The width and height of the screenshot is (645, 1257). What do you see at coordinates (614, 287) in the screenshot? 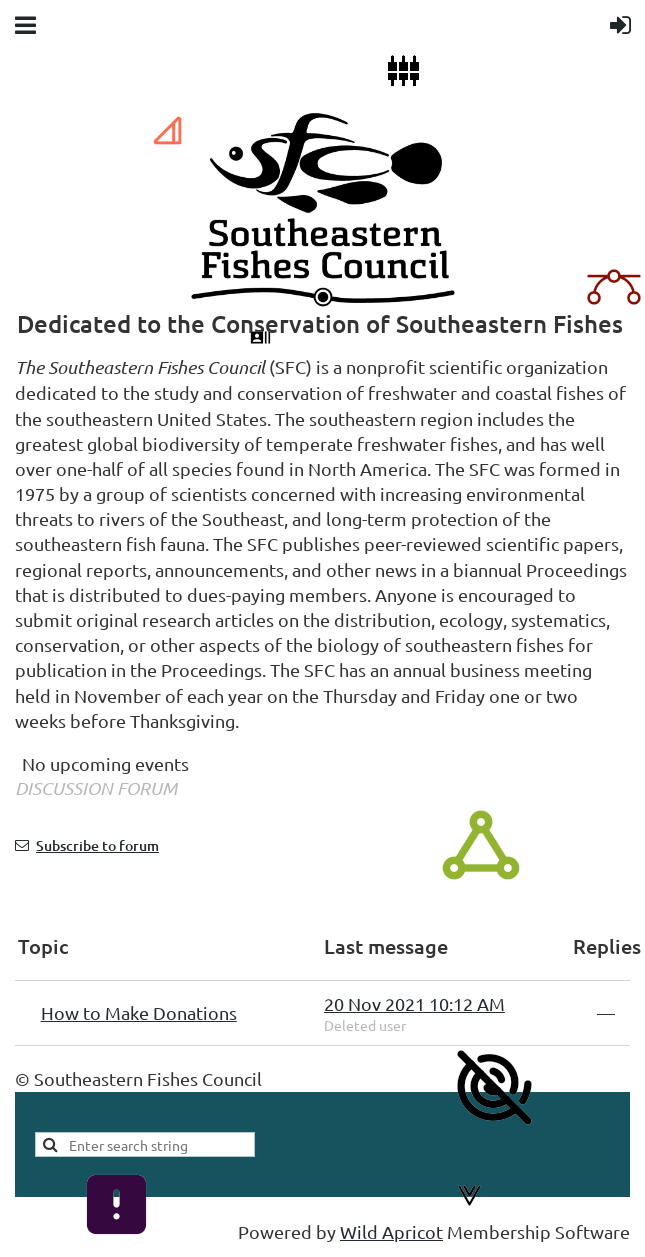
I see `edit vector path or bezier curve` at bounding box center [614, 287].